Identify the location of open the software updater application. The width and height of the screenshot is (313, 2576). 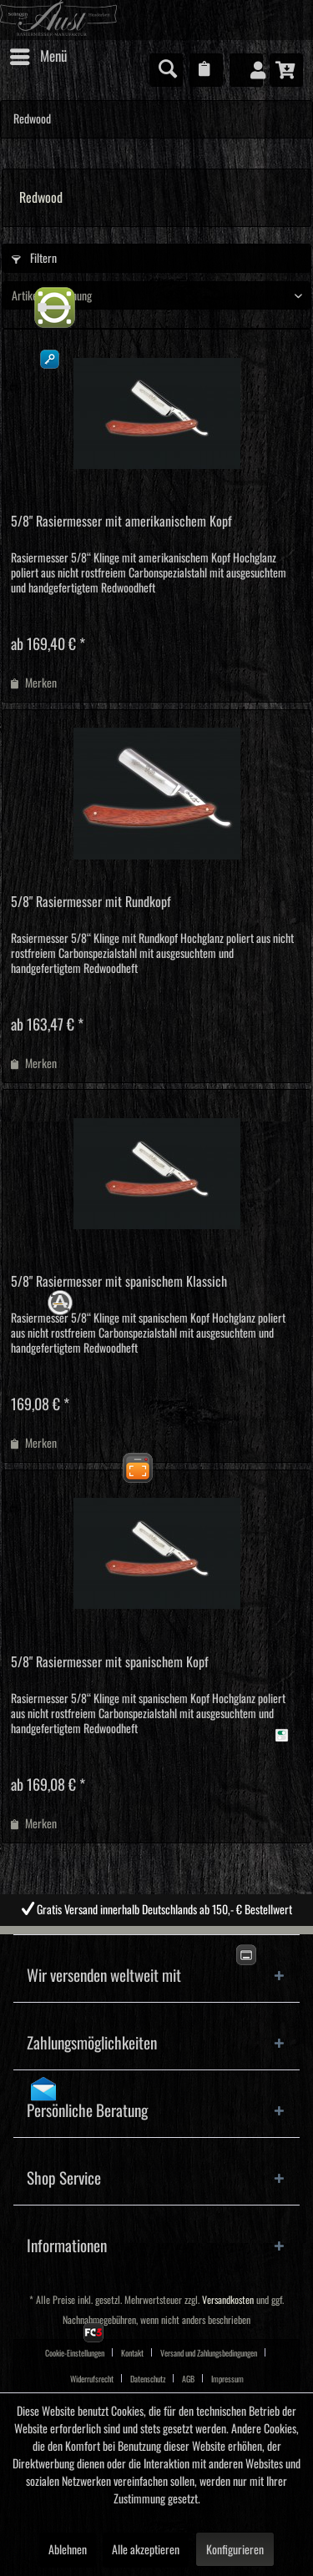
(60, 1303).